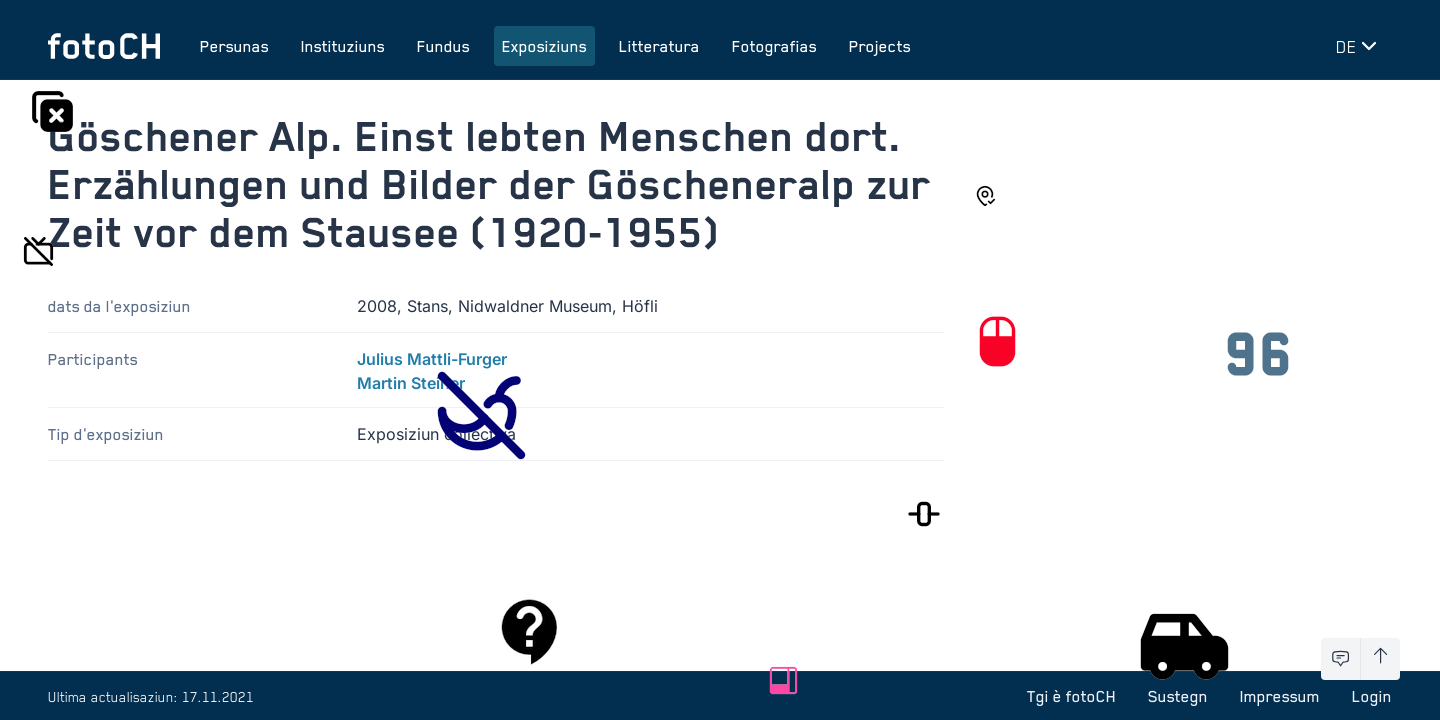 The image size is (1440, 720). I want to click on toggle left sidebar panel, so click(783, 680).